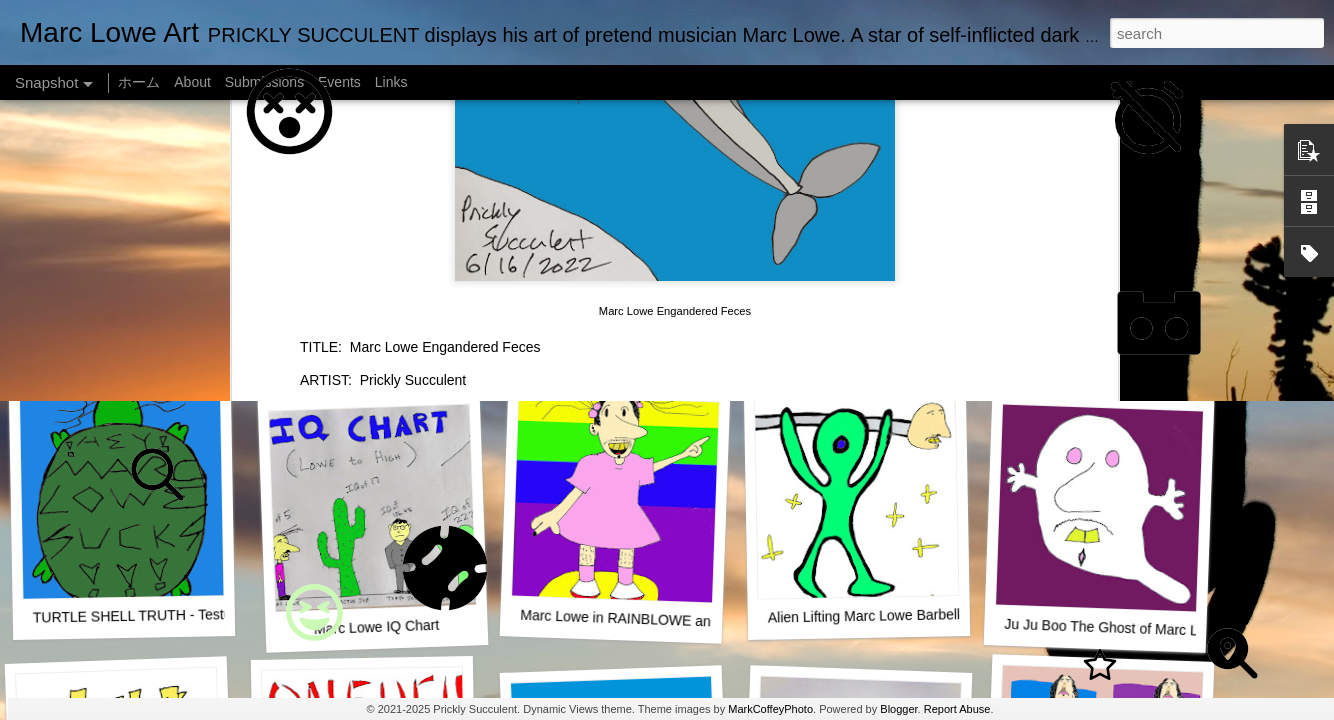  What do you see at coordinates (1100, 666) in the screenshot?
I see `add item to favorites` at bounding box center [1100, 666].